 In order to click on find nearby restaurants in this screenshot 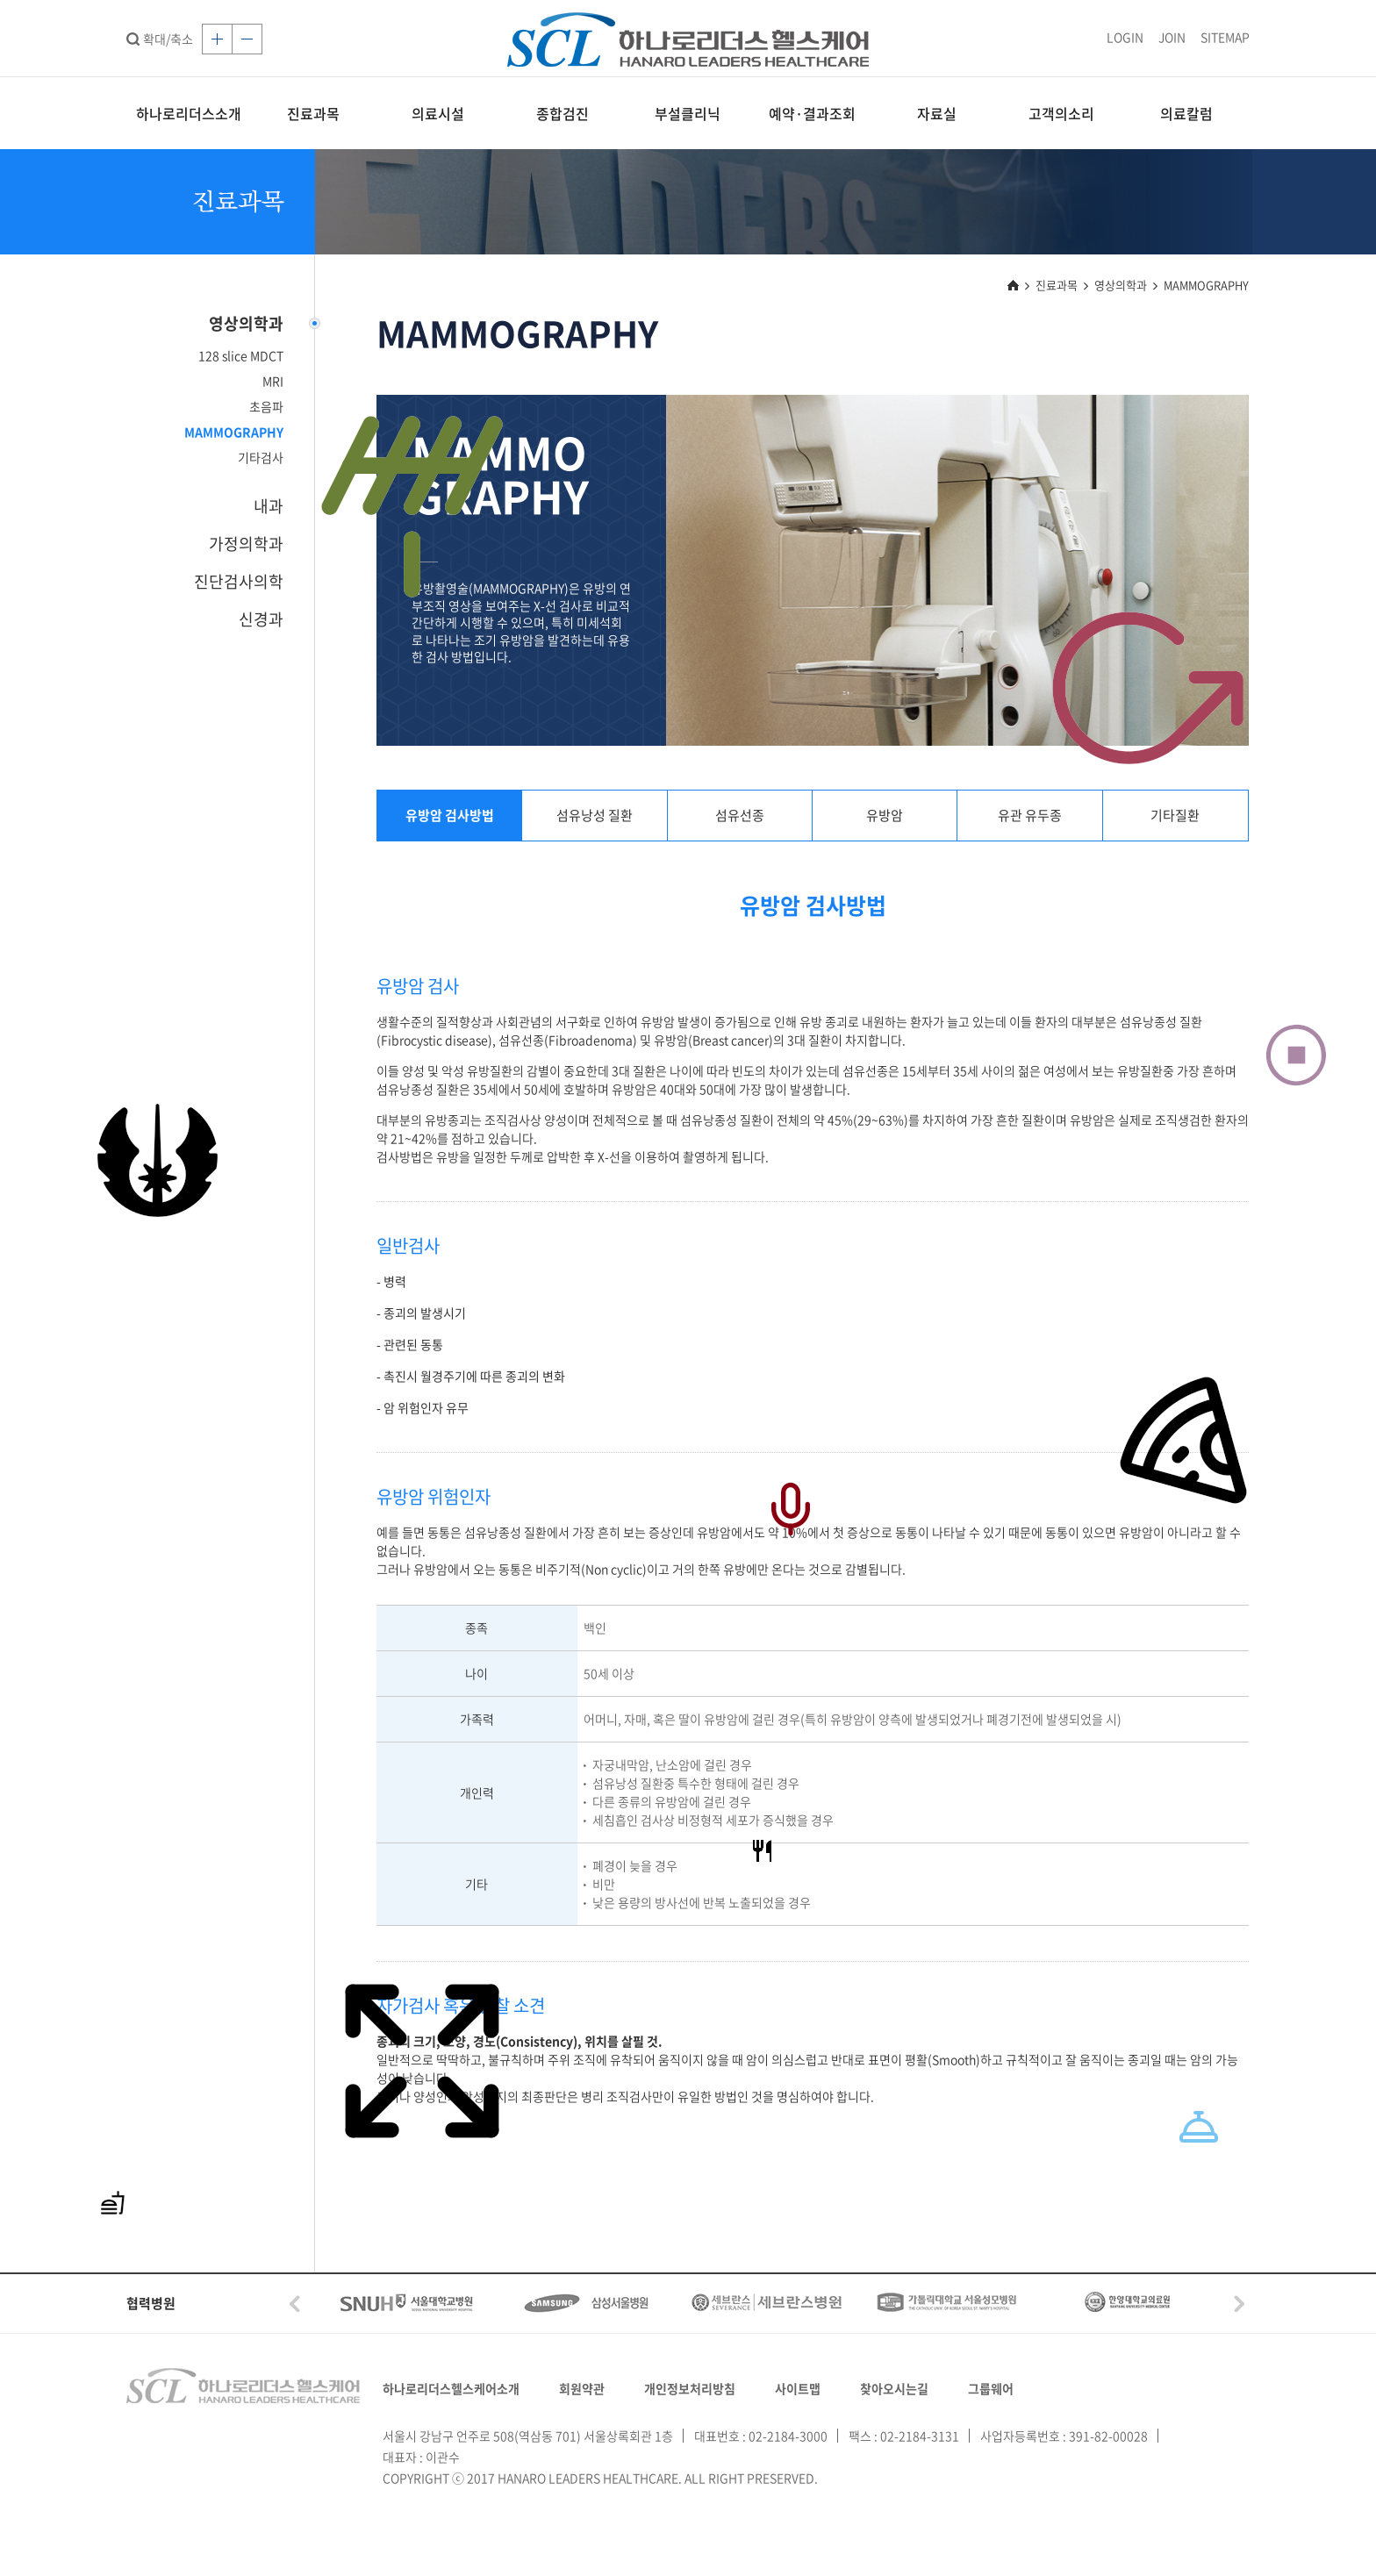, I will do `click(762, 1850)`.